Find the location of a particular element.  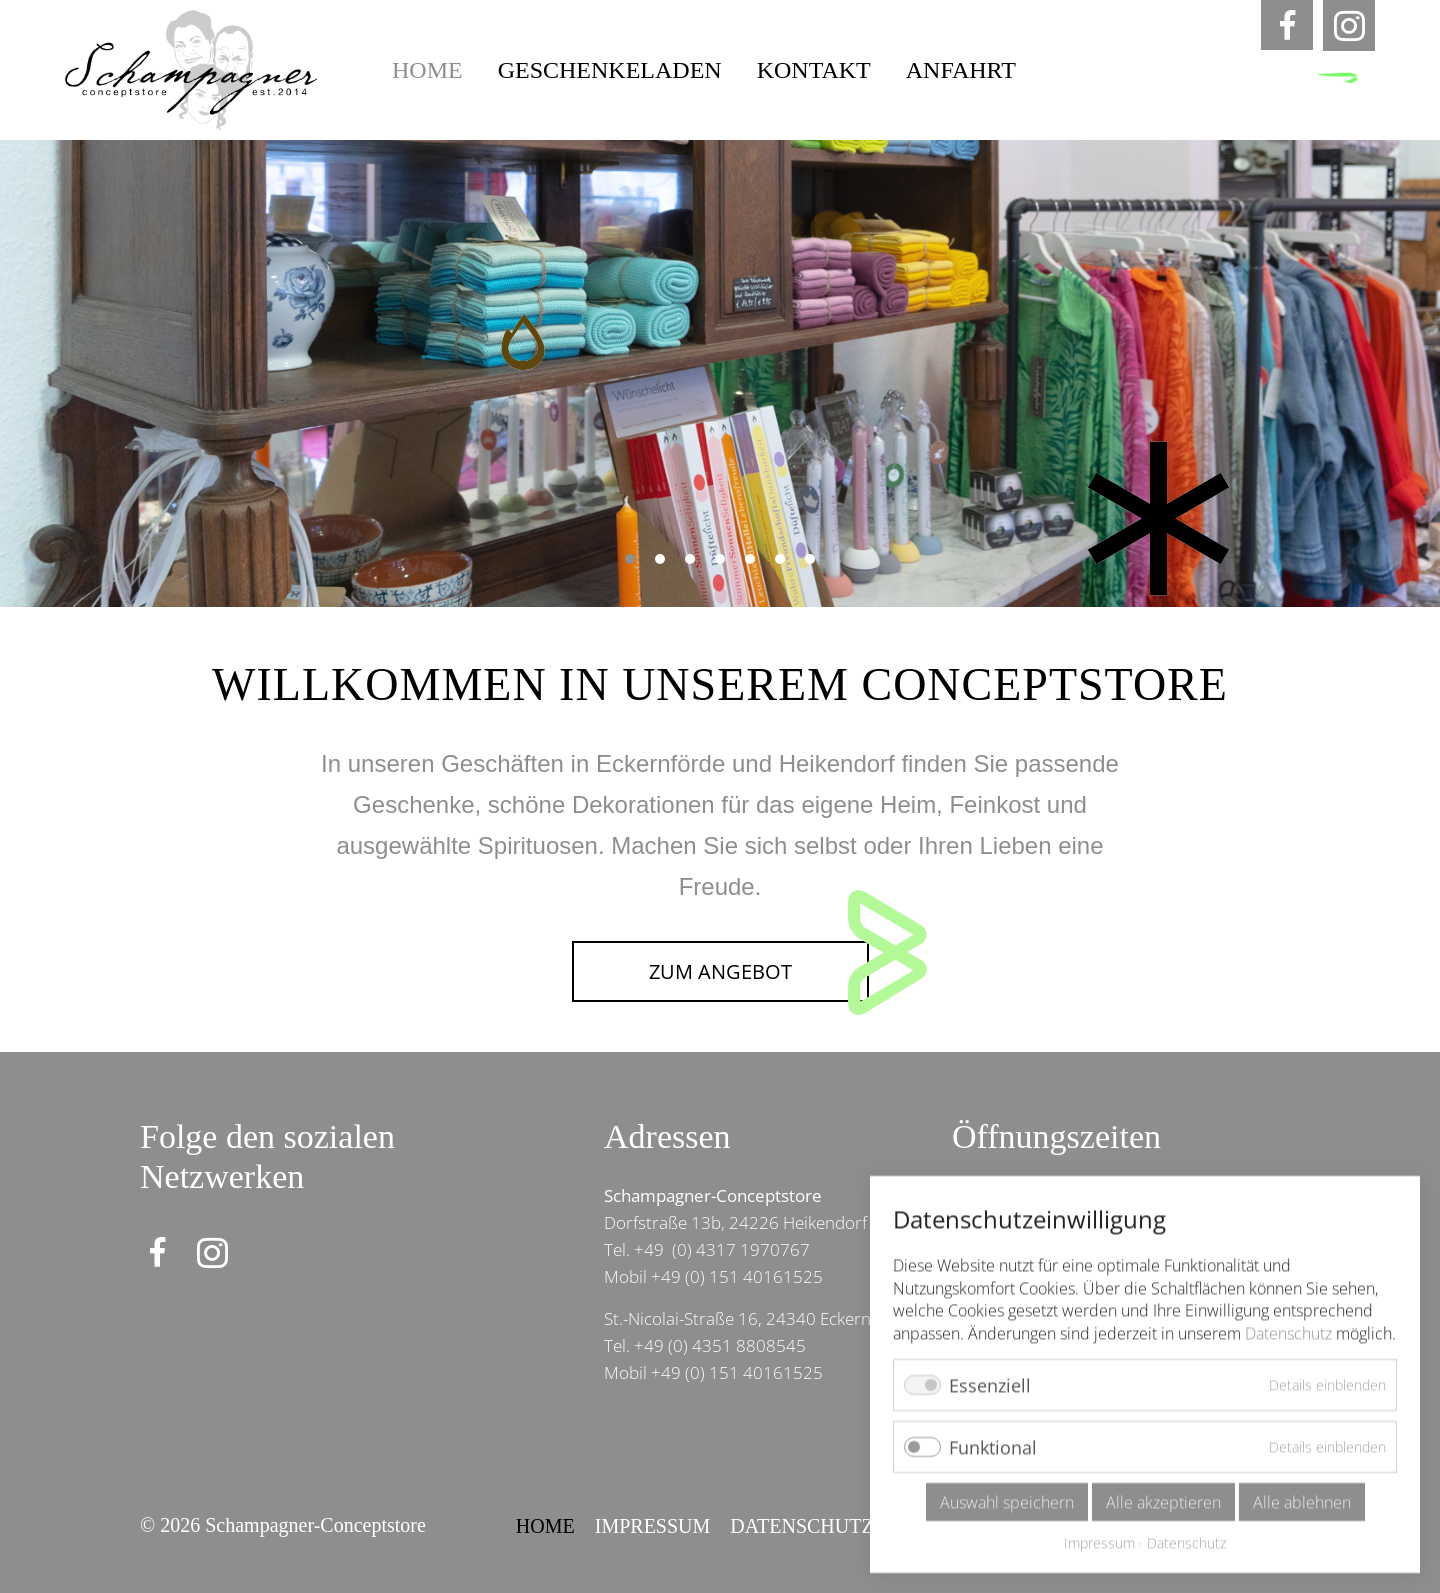

british airways app or website is located at coordinates (1337, 78).